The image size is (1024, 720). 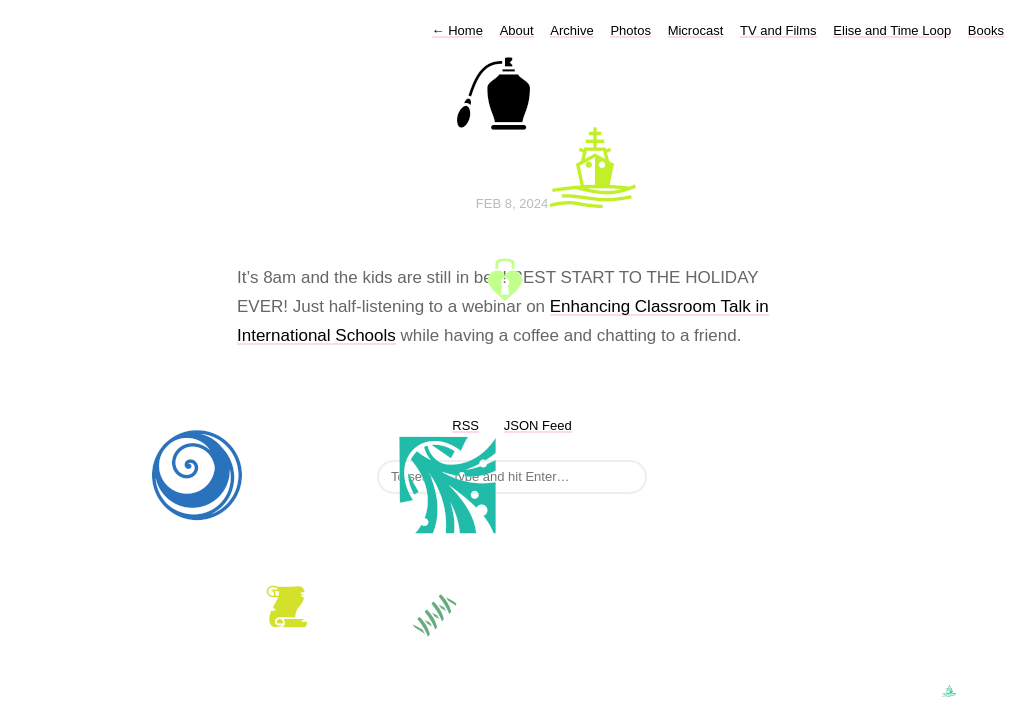 I want to click on browse fragrance or perfume items, so click(x=493, y=93).